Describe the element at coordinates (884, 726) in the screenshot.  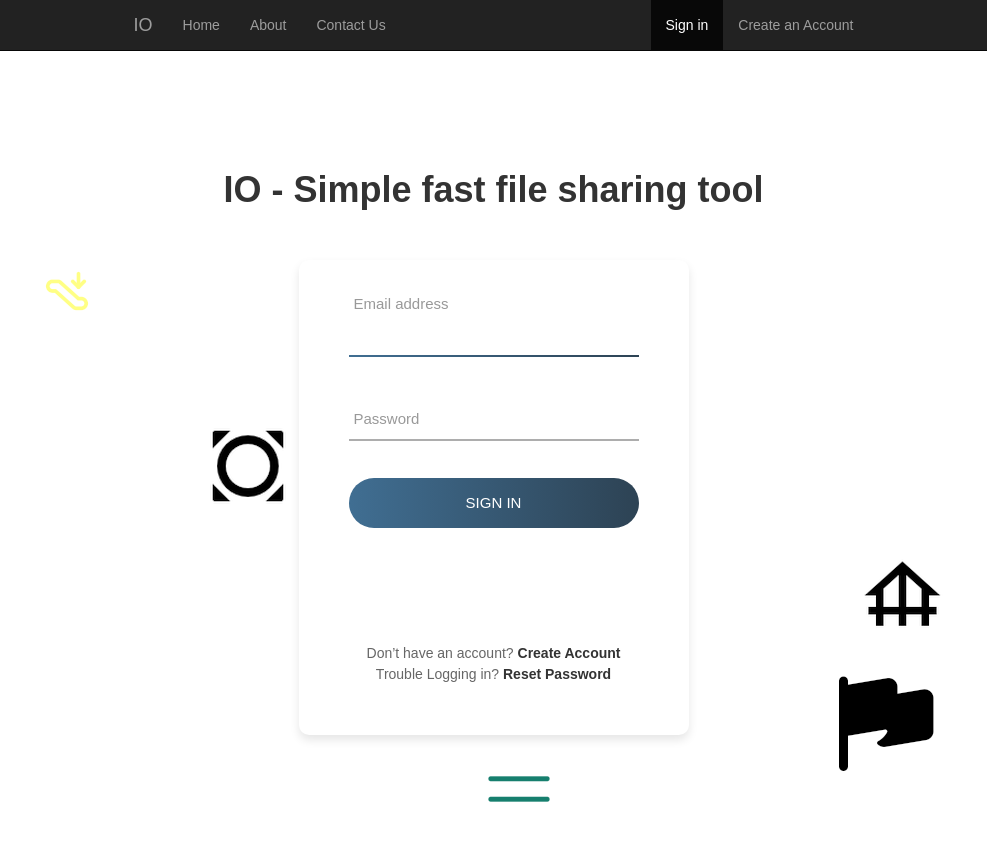
I see `report or flag a message` at that location.